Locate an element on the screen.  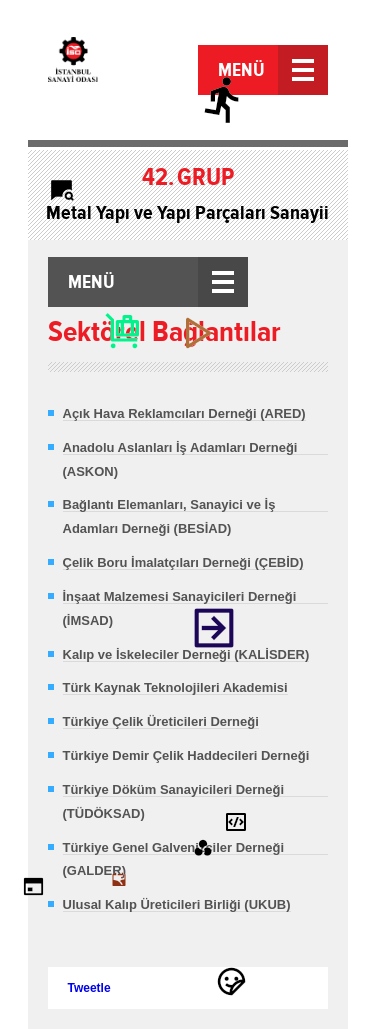
play media content is located at coordinates (196, 333).